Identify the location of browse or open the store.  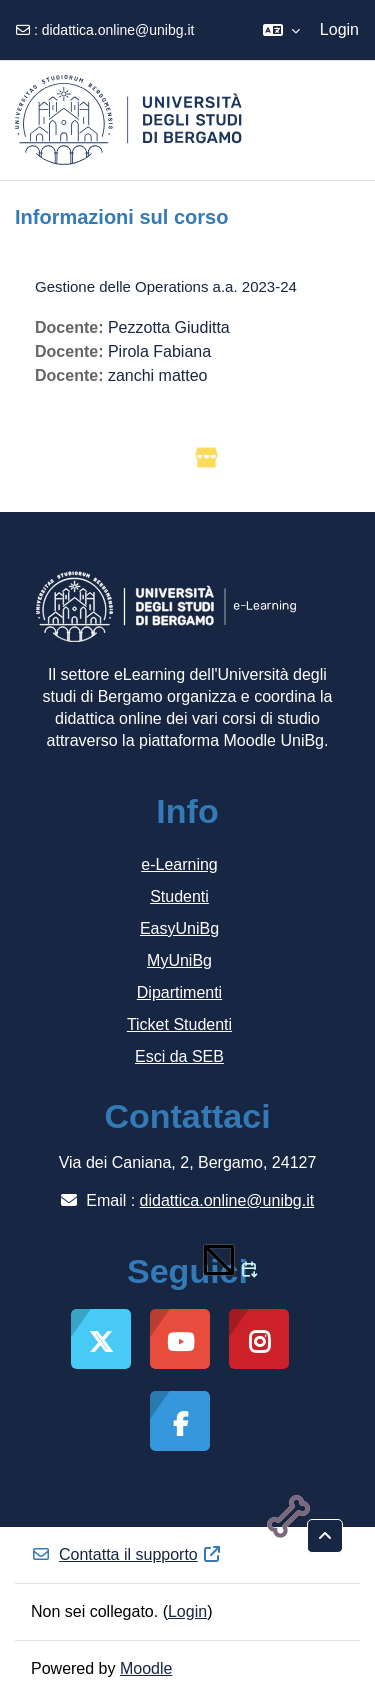
(206, 457).